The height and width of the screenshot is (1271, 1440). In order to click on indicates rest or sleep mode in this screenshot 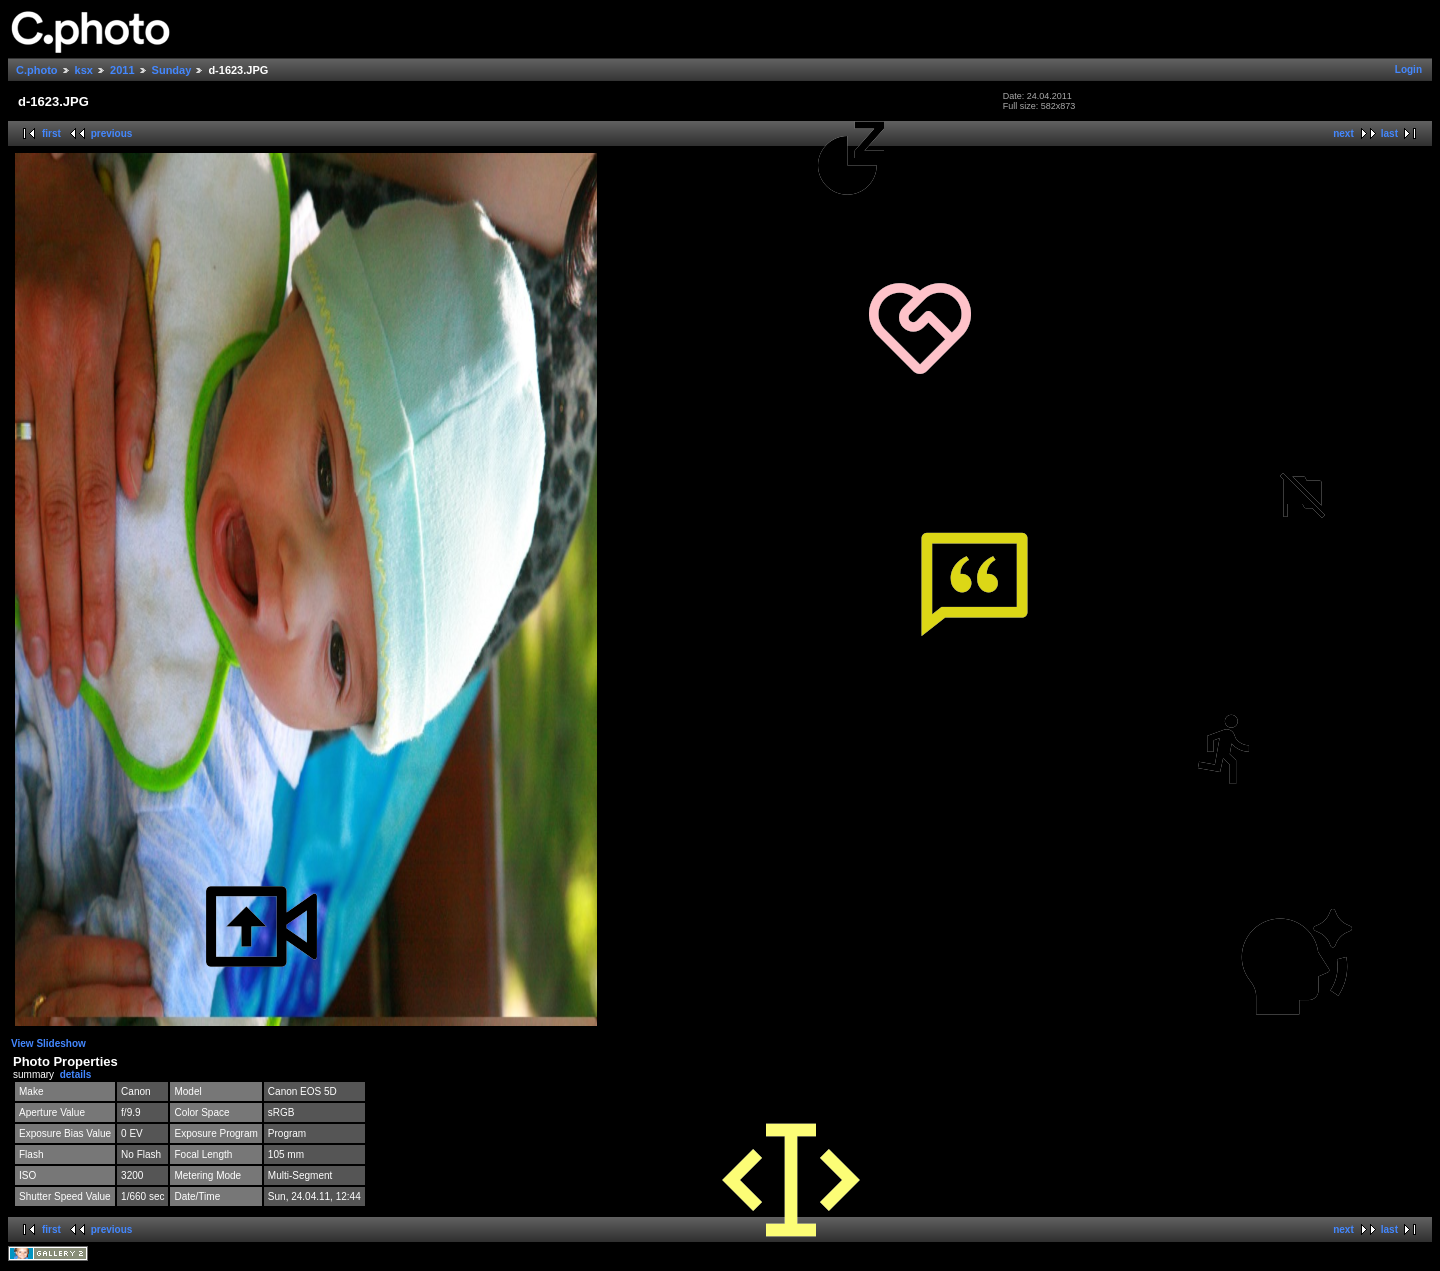, I will do `click(851, 158)`.